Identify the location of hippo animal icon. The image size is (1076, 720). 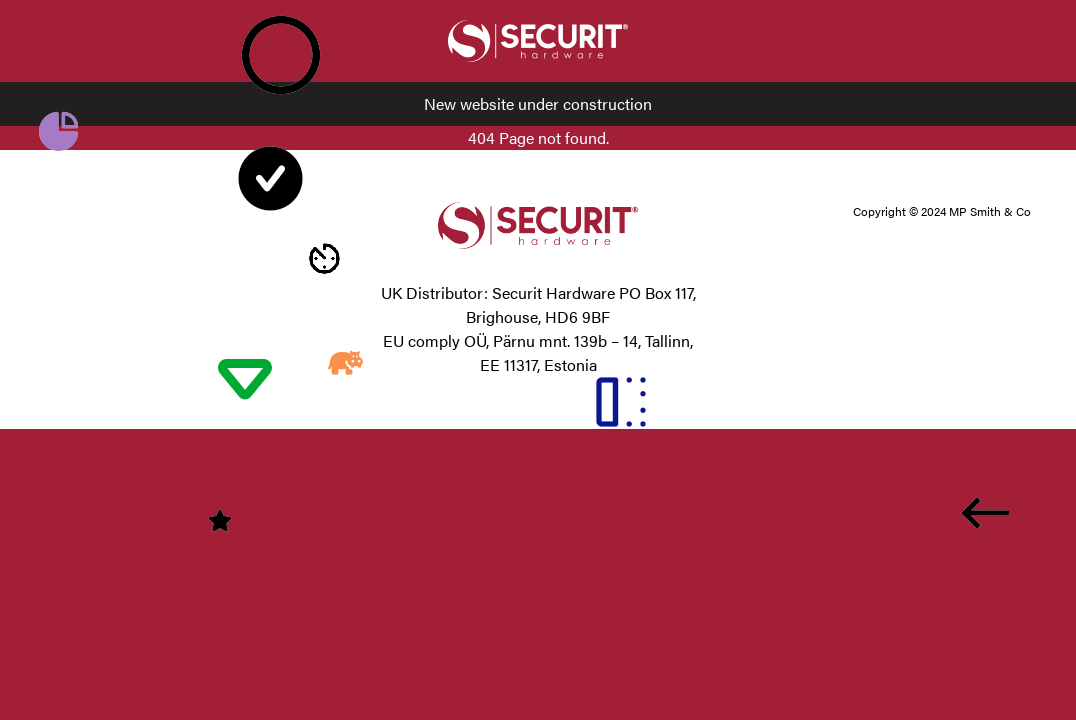
(345, 362).